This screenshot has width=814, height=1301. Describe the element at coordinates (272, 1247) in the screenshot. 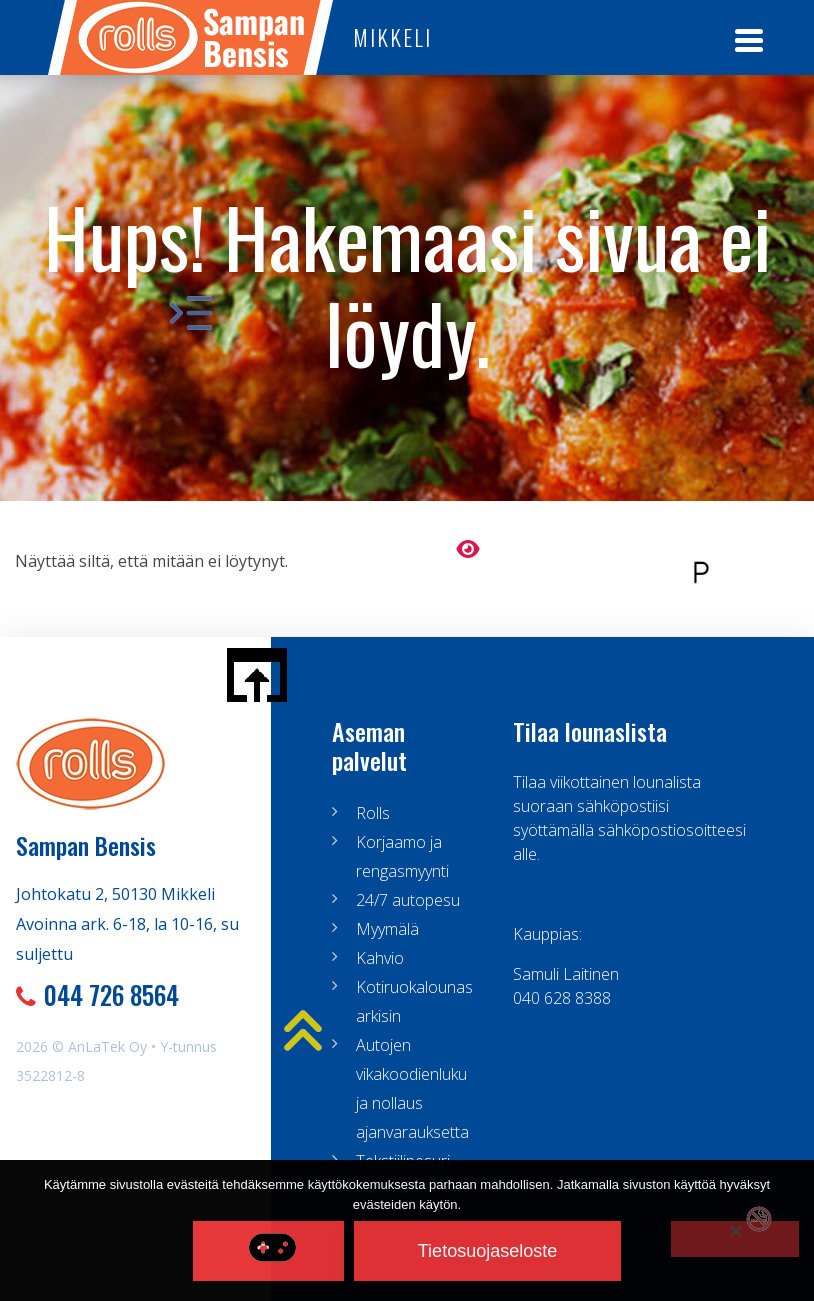

I see `access games or gaming features` at that location.